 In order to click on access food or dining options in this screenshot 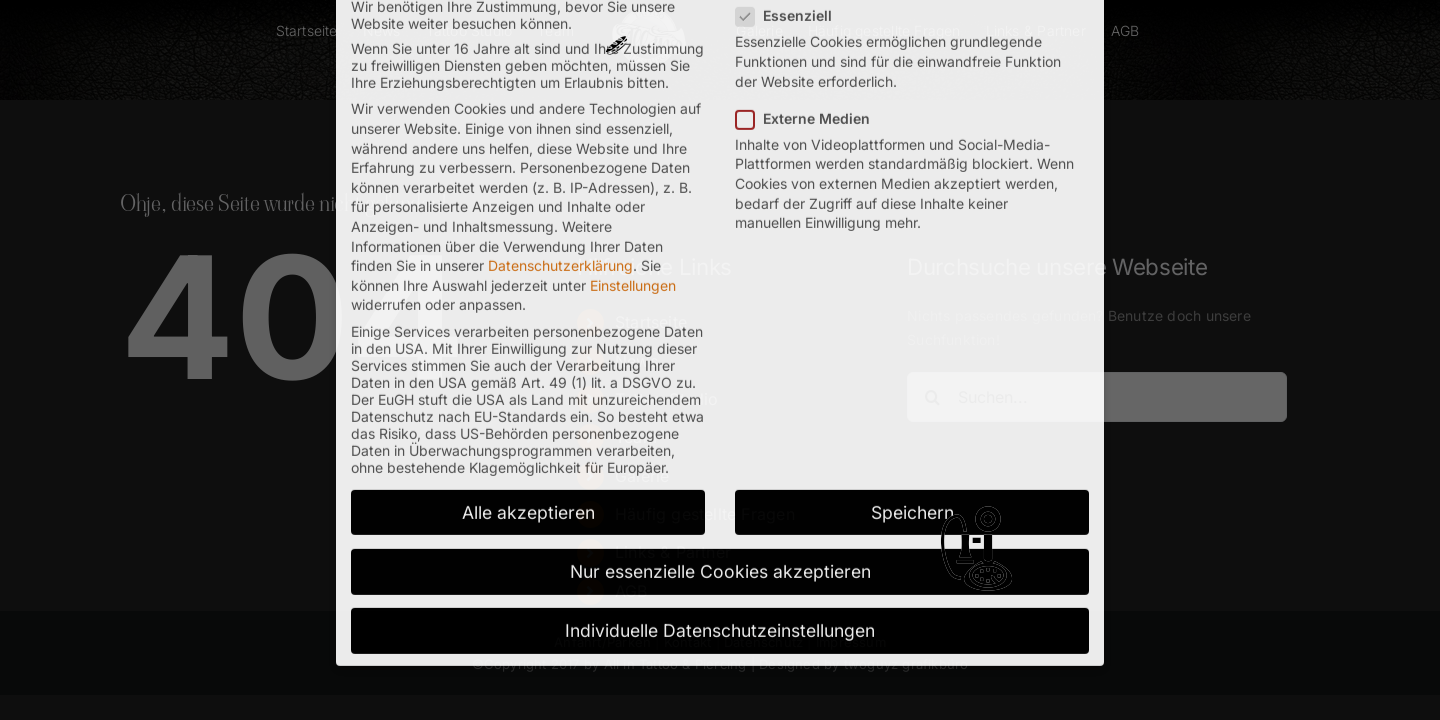, I will do `click(616, 45)`.